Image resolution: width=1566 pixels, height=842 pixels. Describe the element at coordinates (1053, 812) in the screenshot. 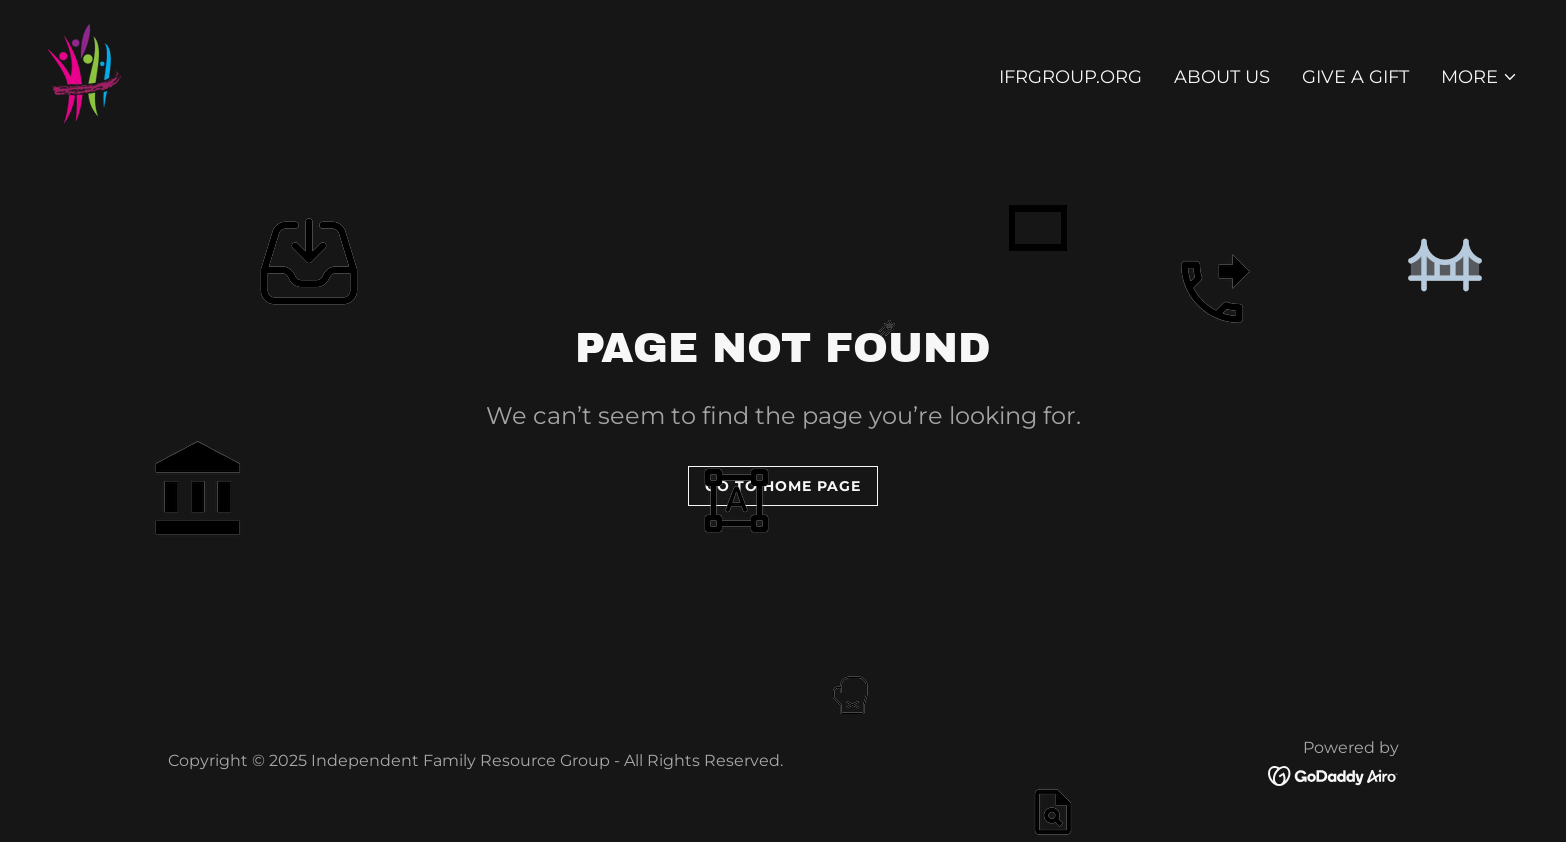

I see `check document for plagiarism` at that location.